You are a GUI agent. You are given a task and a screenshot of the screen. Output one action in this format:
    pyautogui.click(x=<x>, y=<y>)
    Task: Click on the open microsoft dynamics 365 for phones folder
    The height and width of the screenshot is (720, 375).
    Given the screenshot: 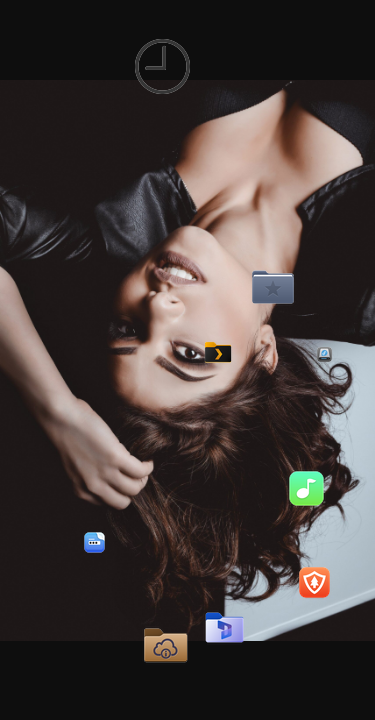 What is the action you would take?
    pyautogui.click(x=224, y=628)
    